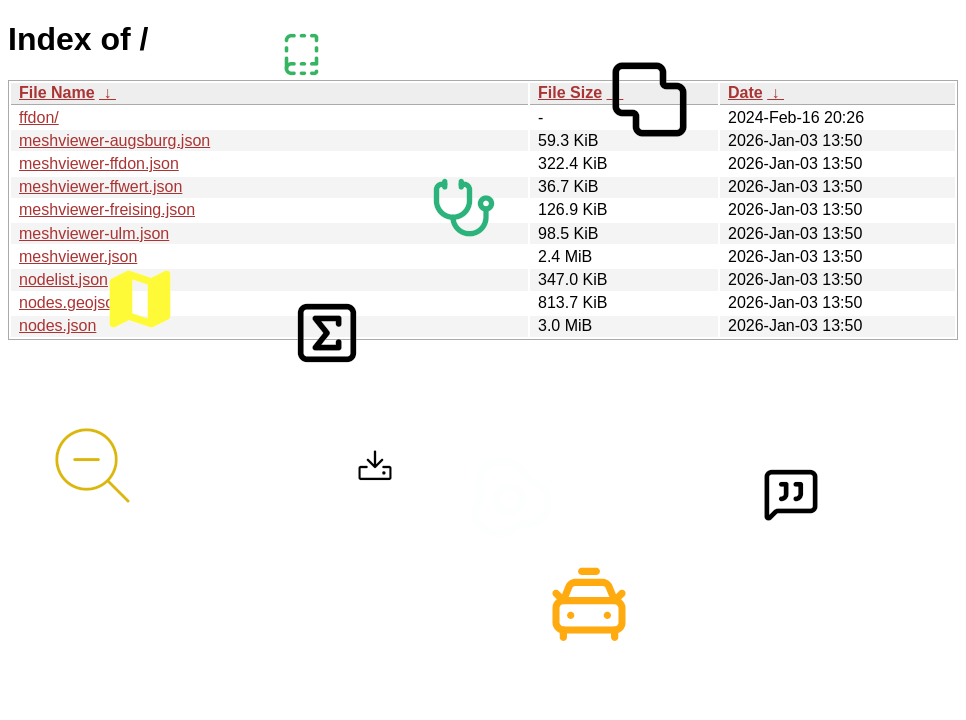 The width and height of the screenshot is (966, 720). What do you see at coordinates (92, 465) in the screenshot?
I see `zoom out of current view` at bounding box center [92, 465].